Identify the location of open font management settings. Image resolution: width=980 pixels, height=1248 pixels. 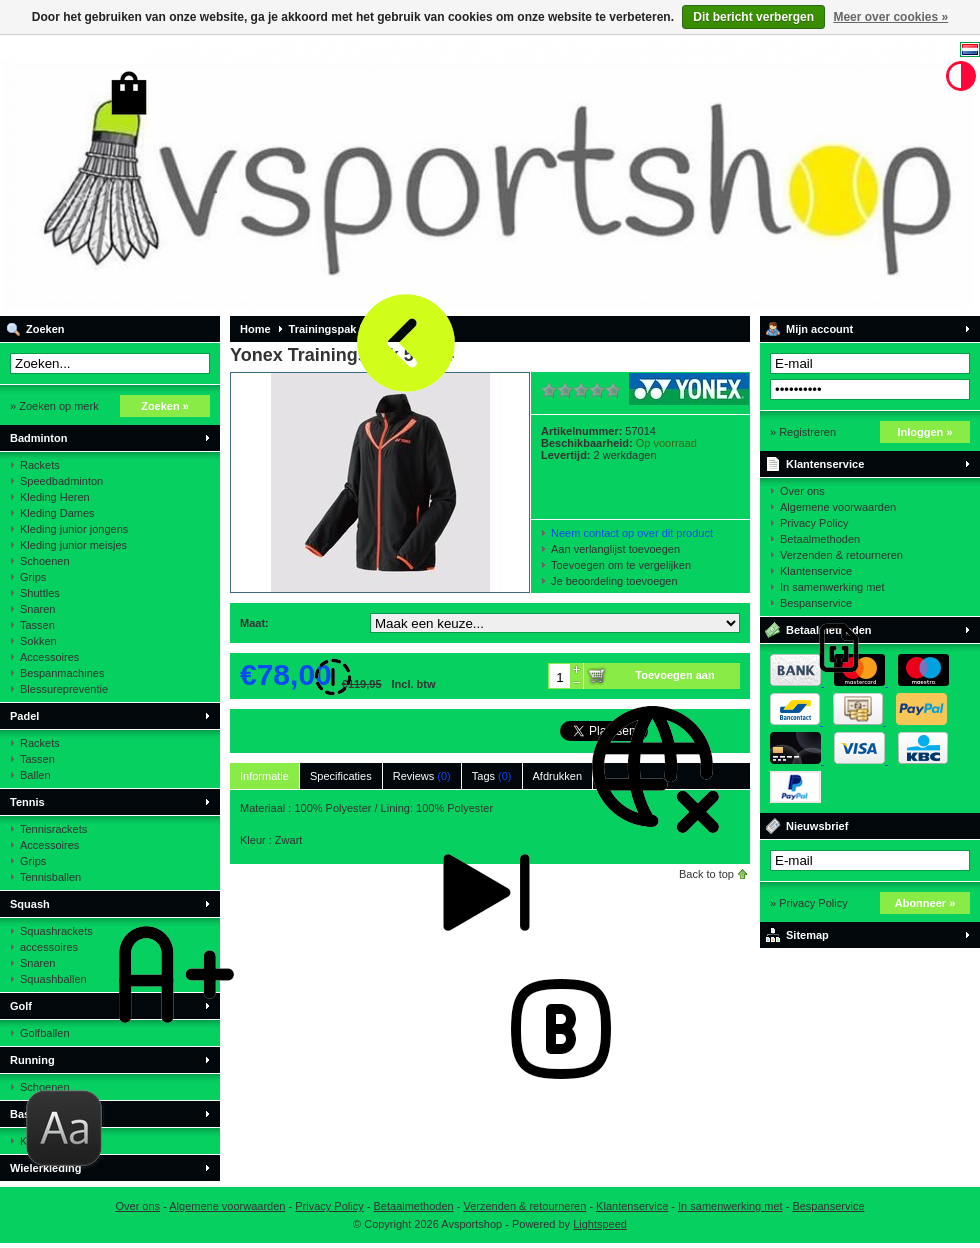
(64, 1128).